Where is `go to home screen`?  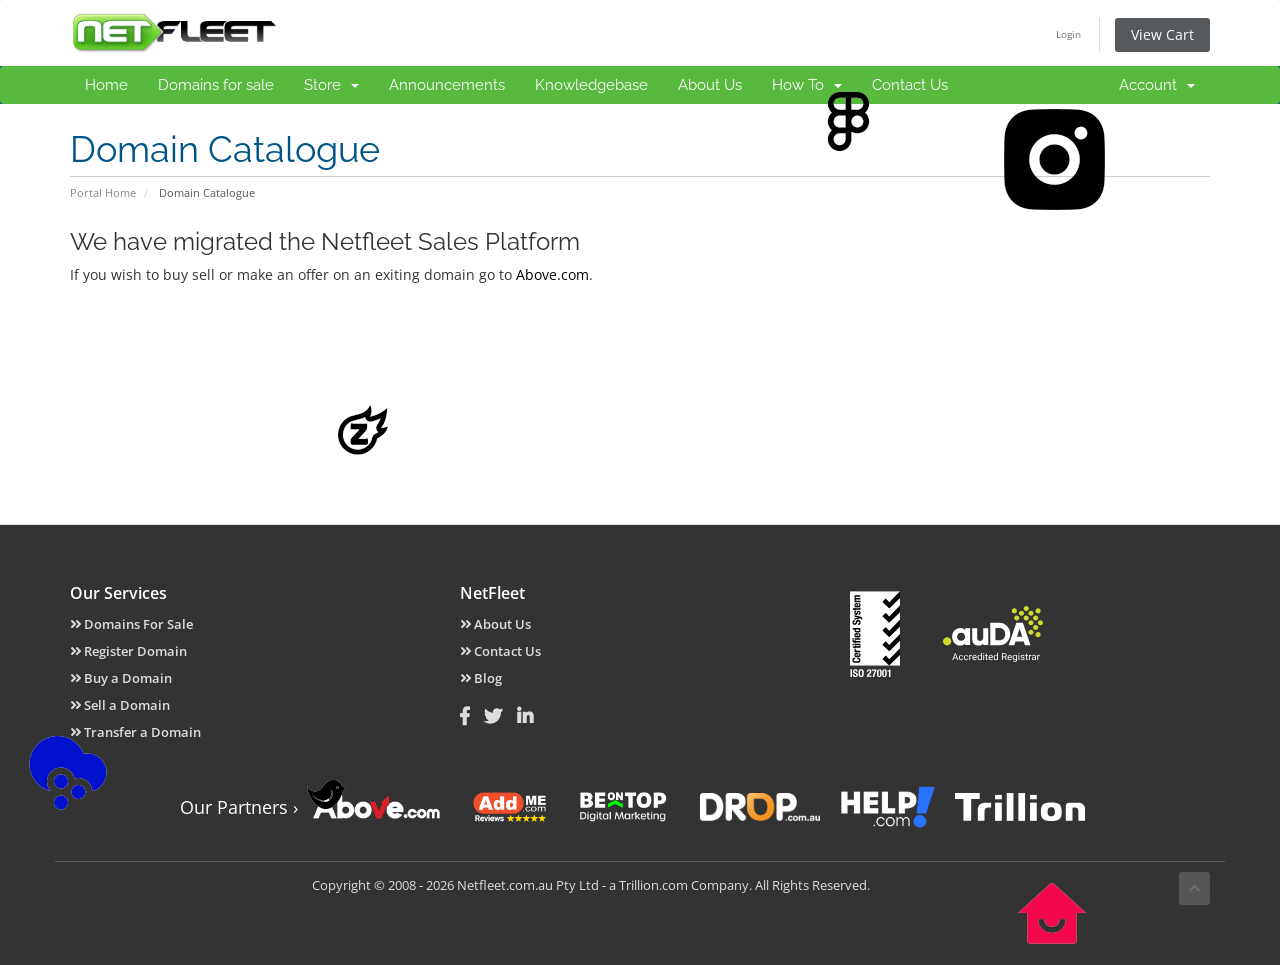
go to home screen is located at coordinates (1052, 916).